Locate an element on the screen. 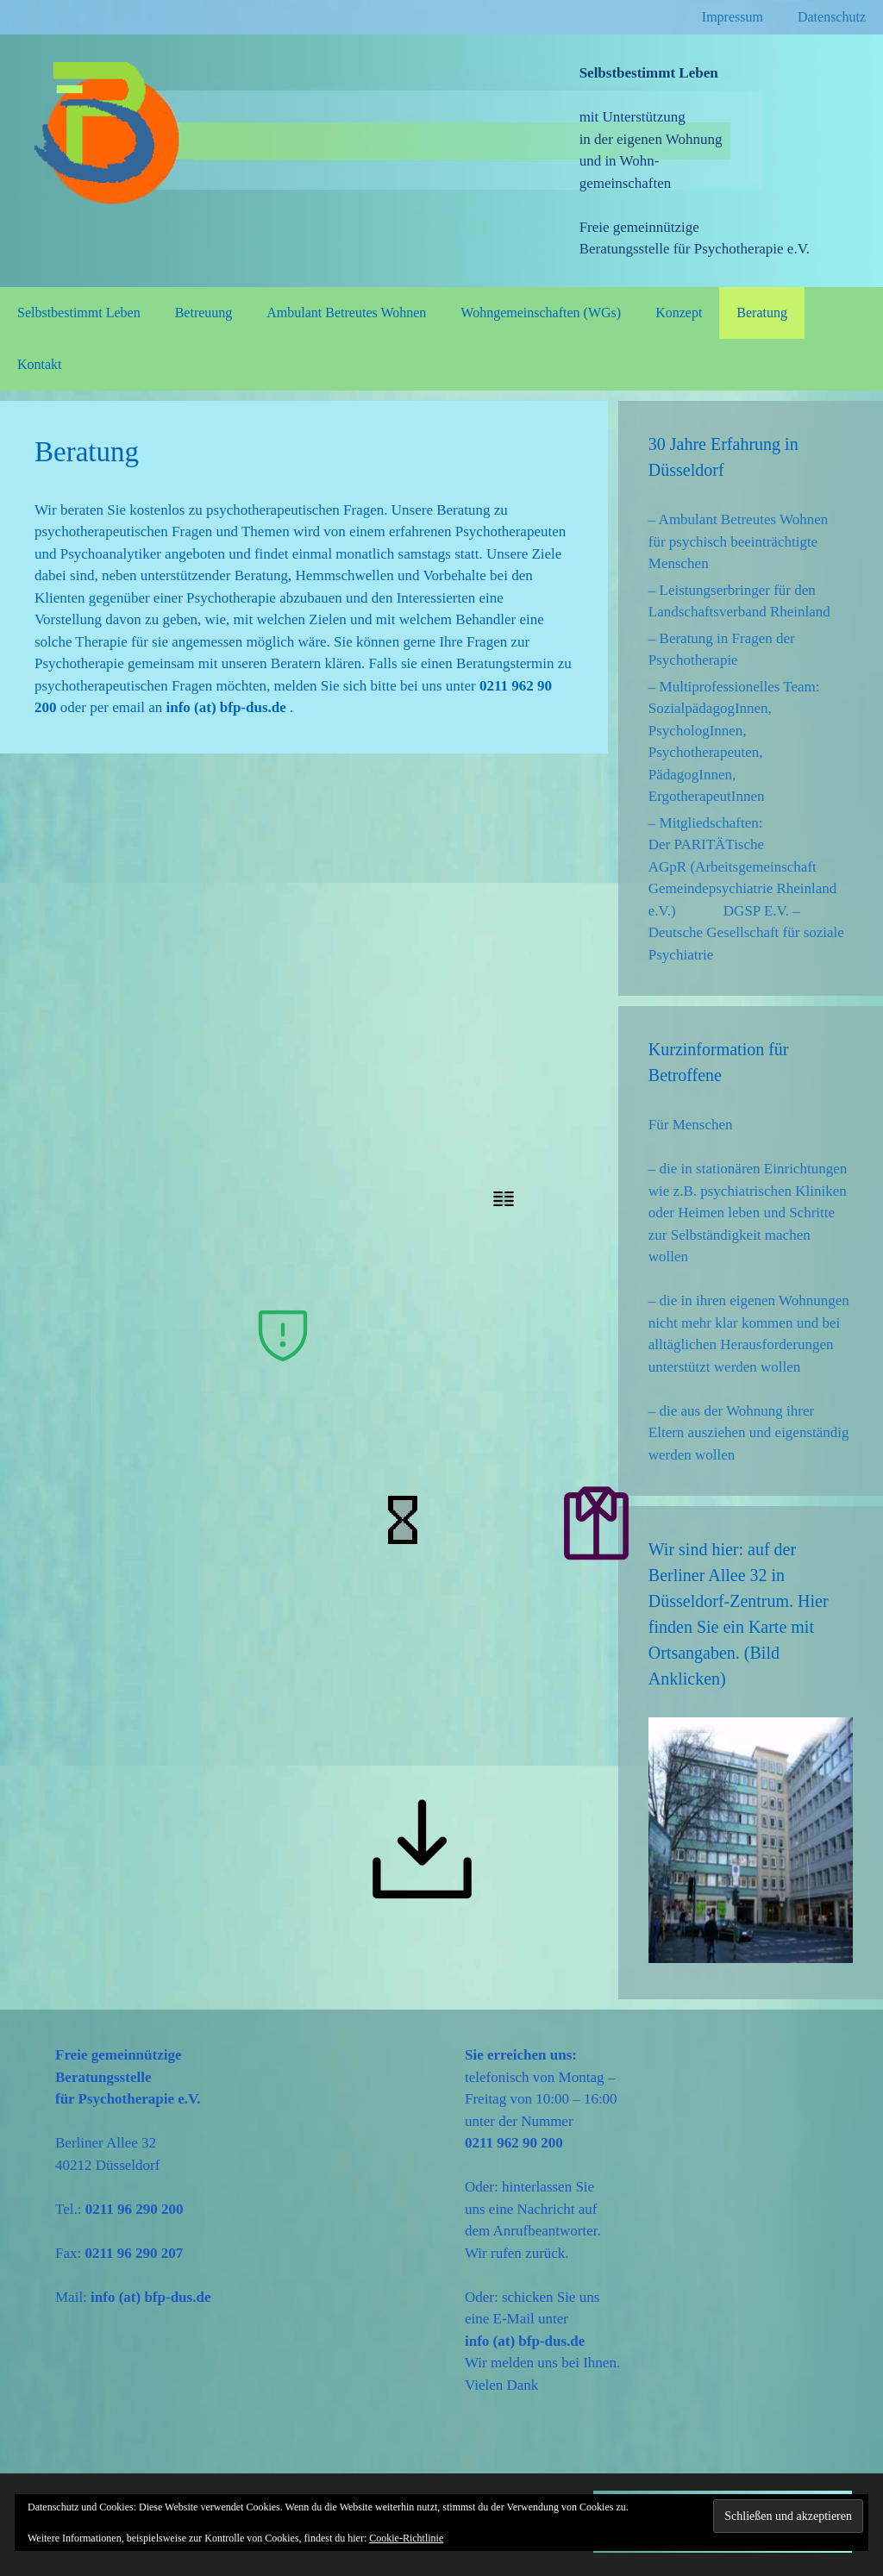 The image size is (883, 2576). security warning or alert detected is located at coordinates (283, 1333).